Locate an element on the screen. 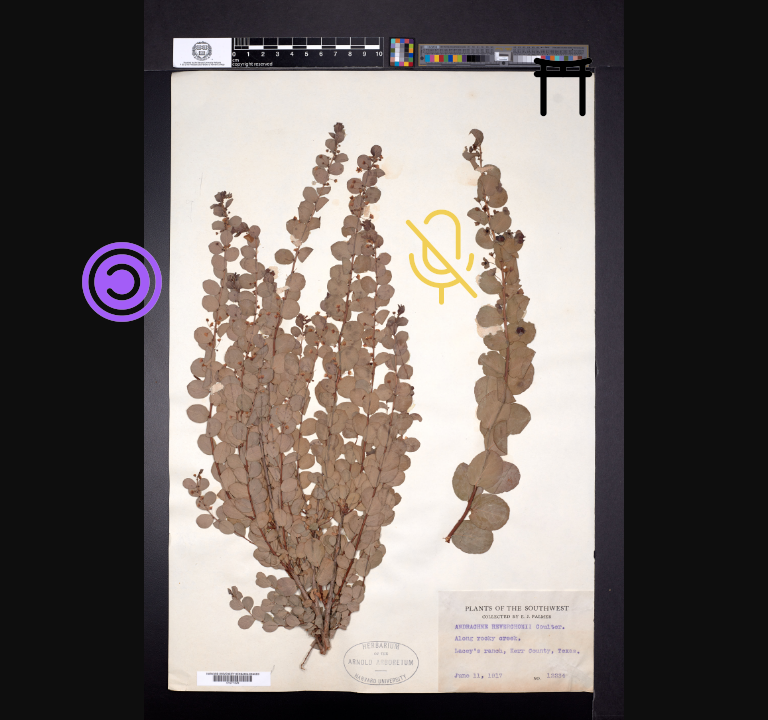  mute your microphone is located at coordinates (441, 255).